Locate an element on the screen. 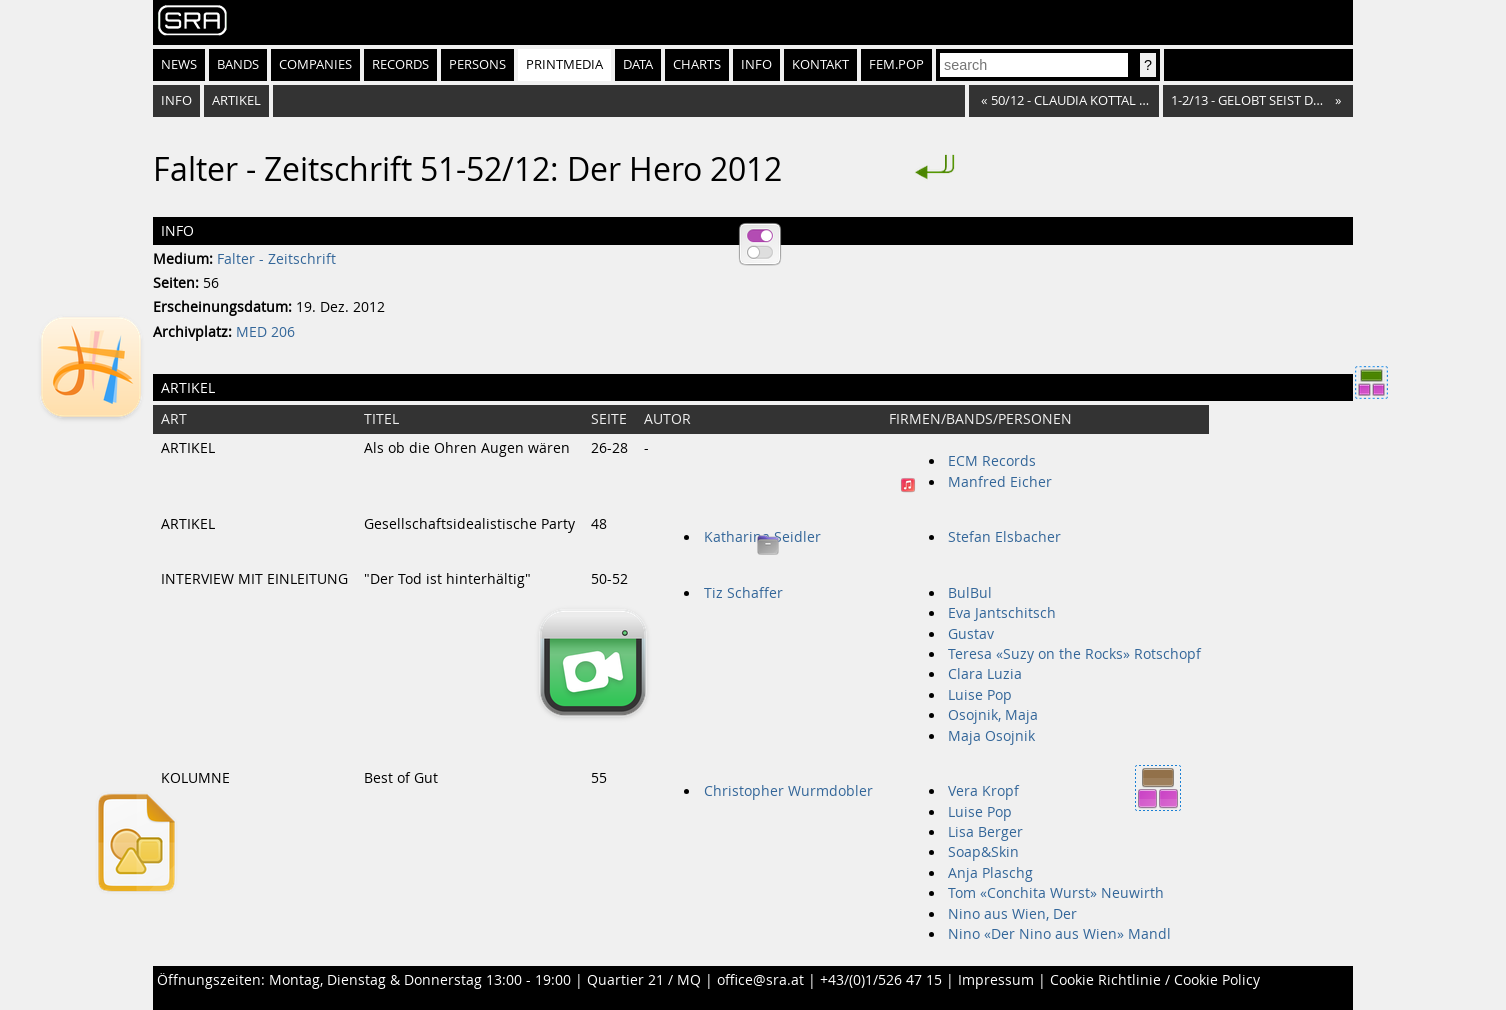 The image size is (1506, 1010). open system settings or preferences is located at coordinates (760, 244).